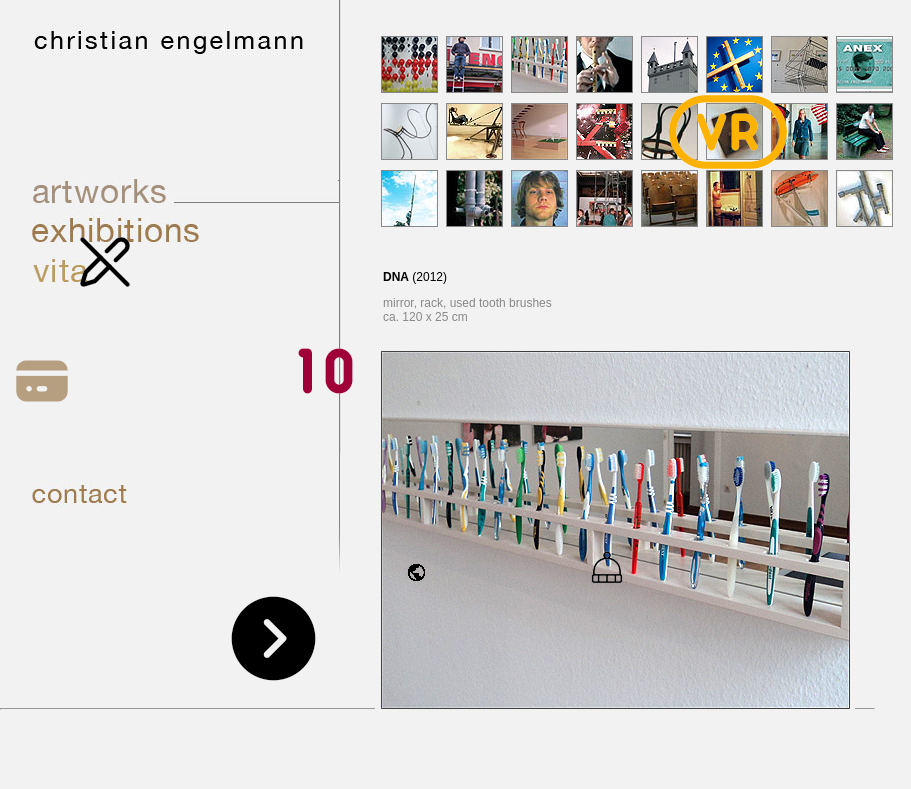 This screenshot has height=789, width=911. Describe the element at coordinates (321, 371) in the screenshot. I see `indicates item number 10 in a list or sequence` at that location.